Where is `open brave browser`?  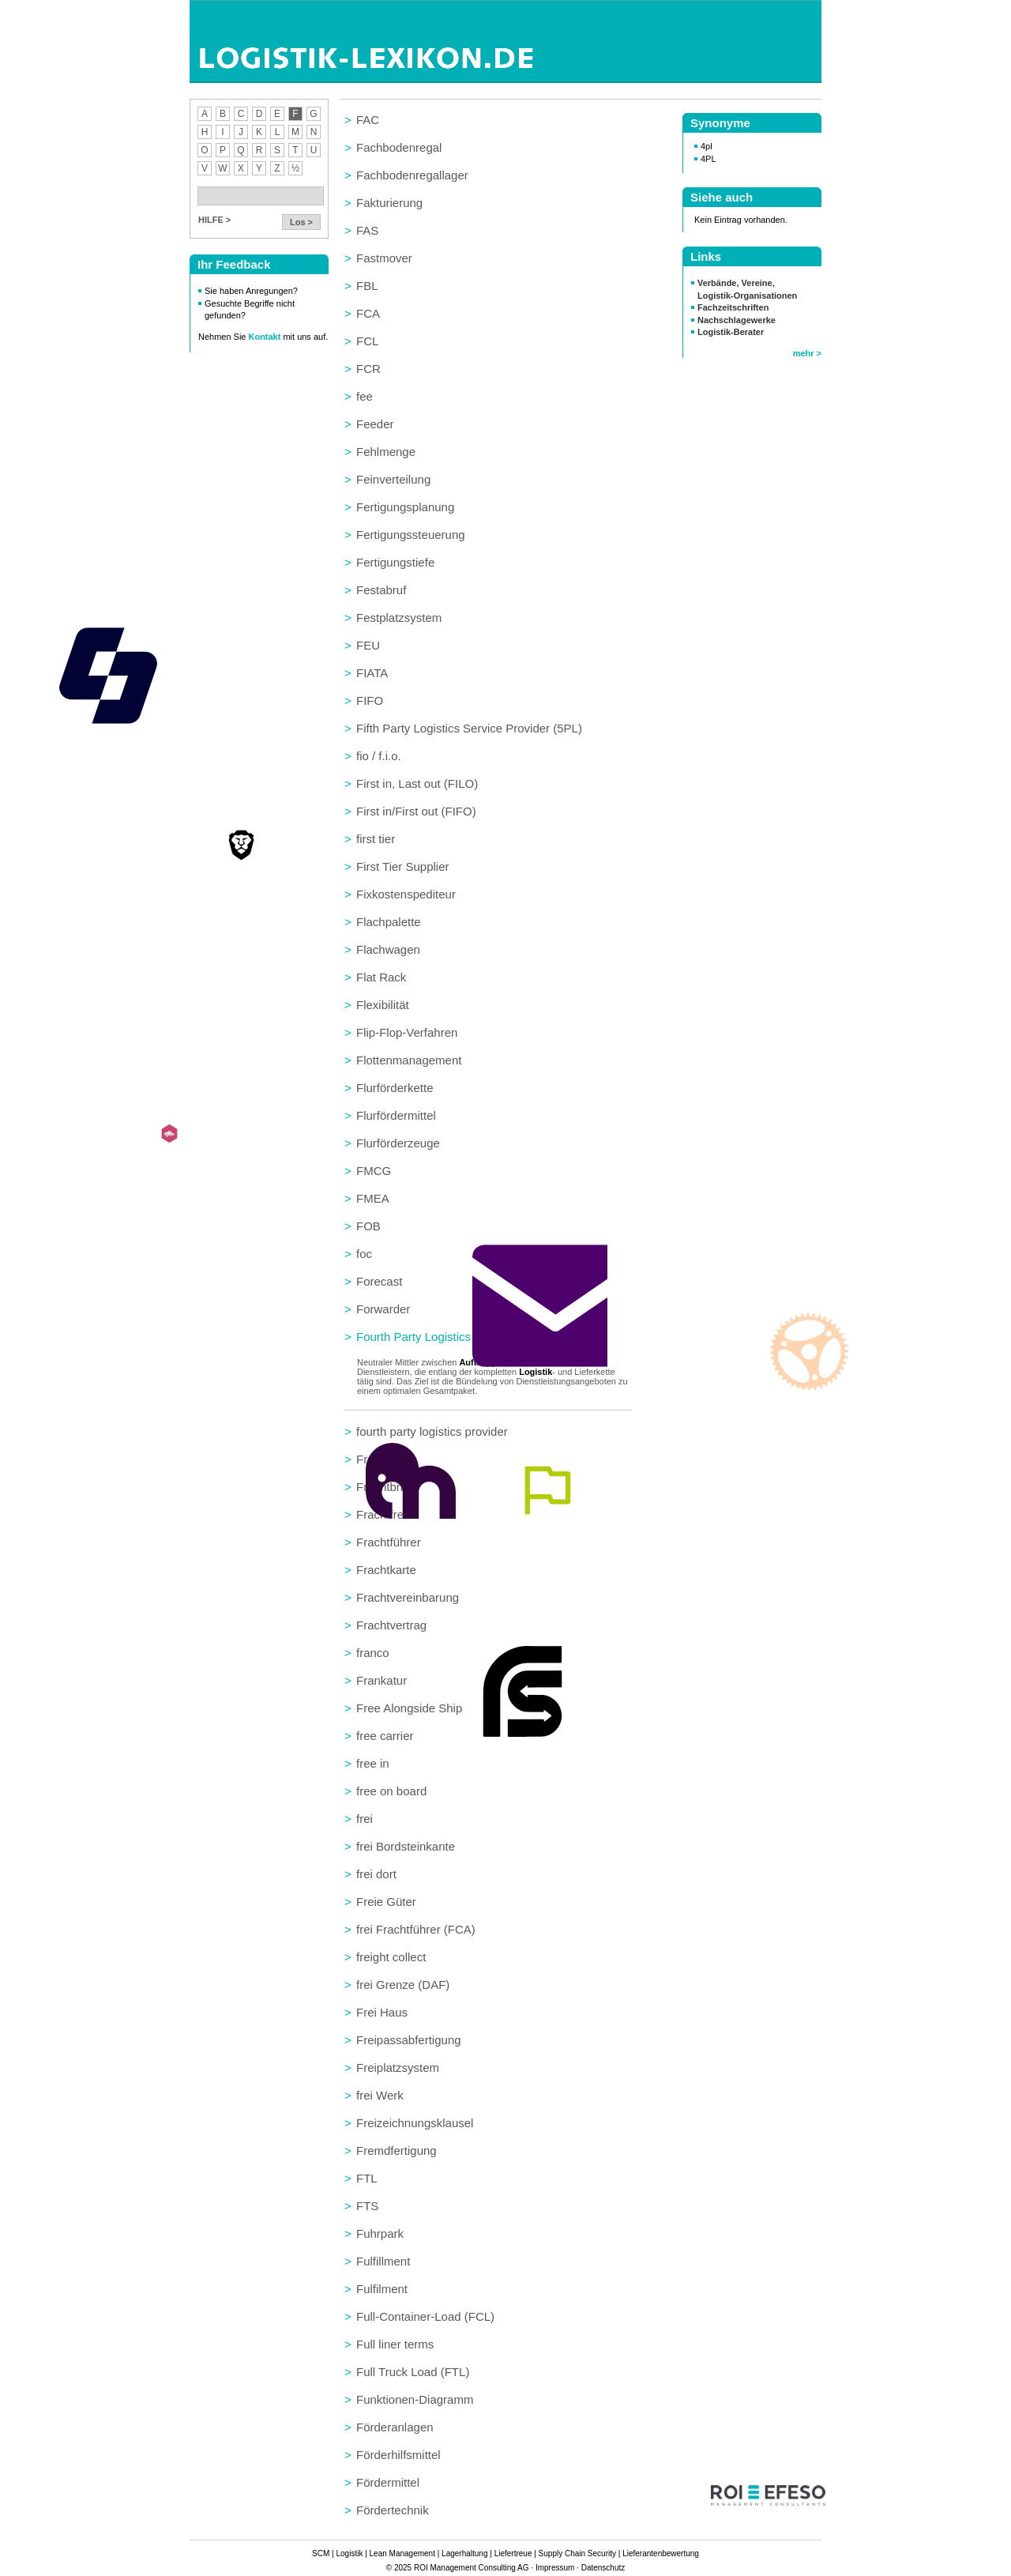
open brave browser is located at coordinates (241, 845).